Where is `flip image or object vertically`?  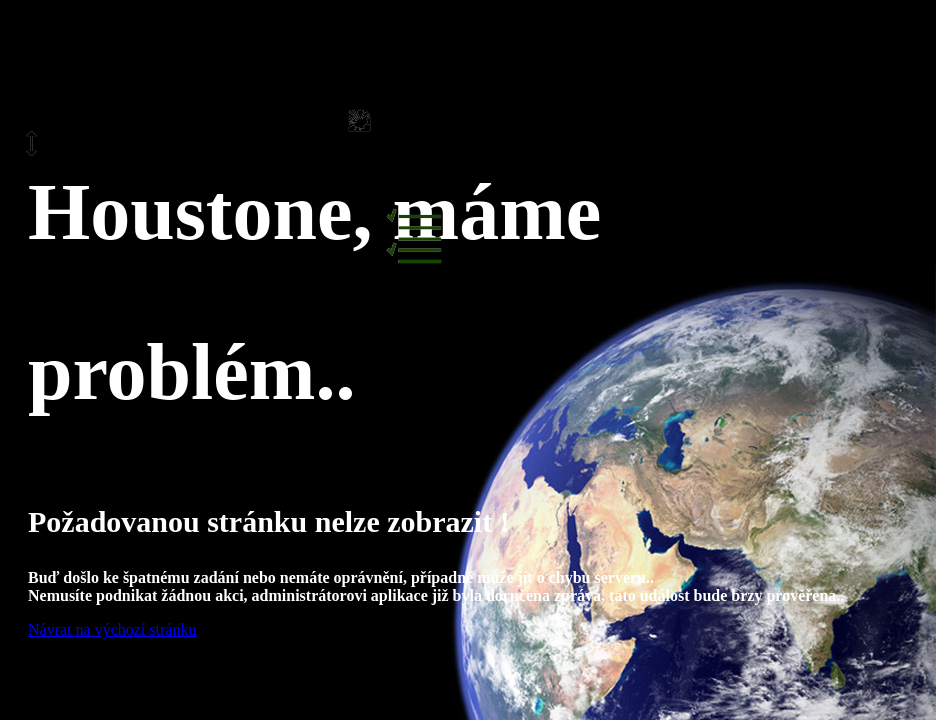
flip image or object vertically is located at coordinates (31, 143).